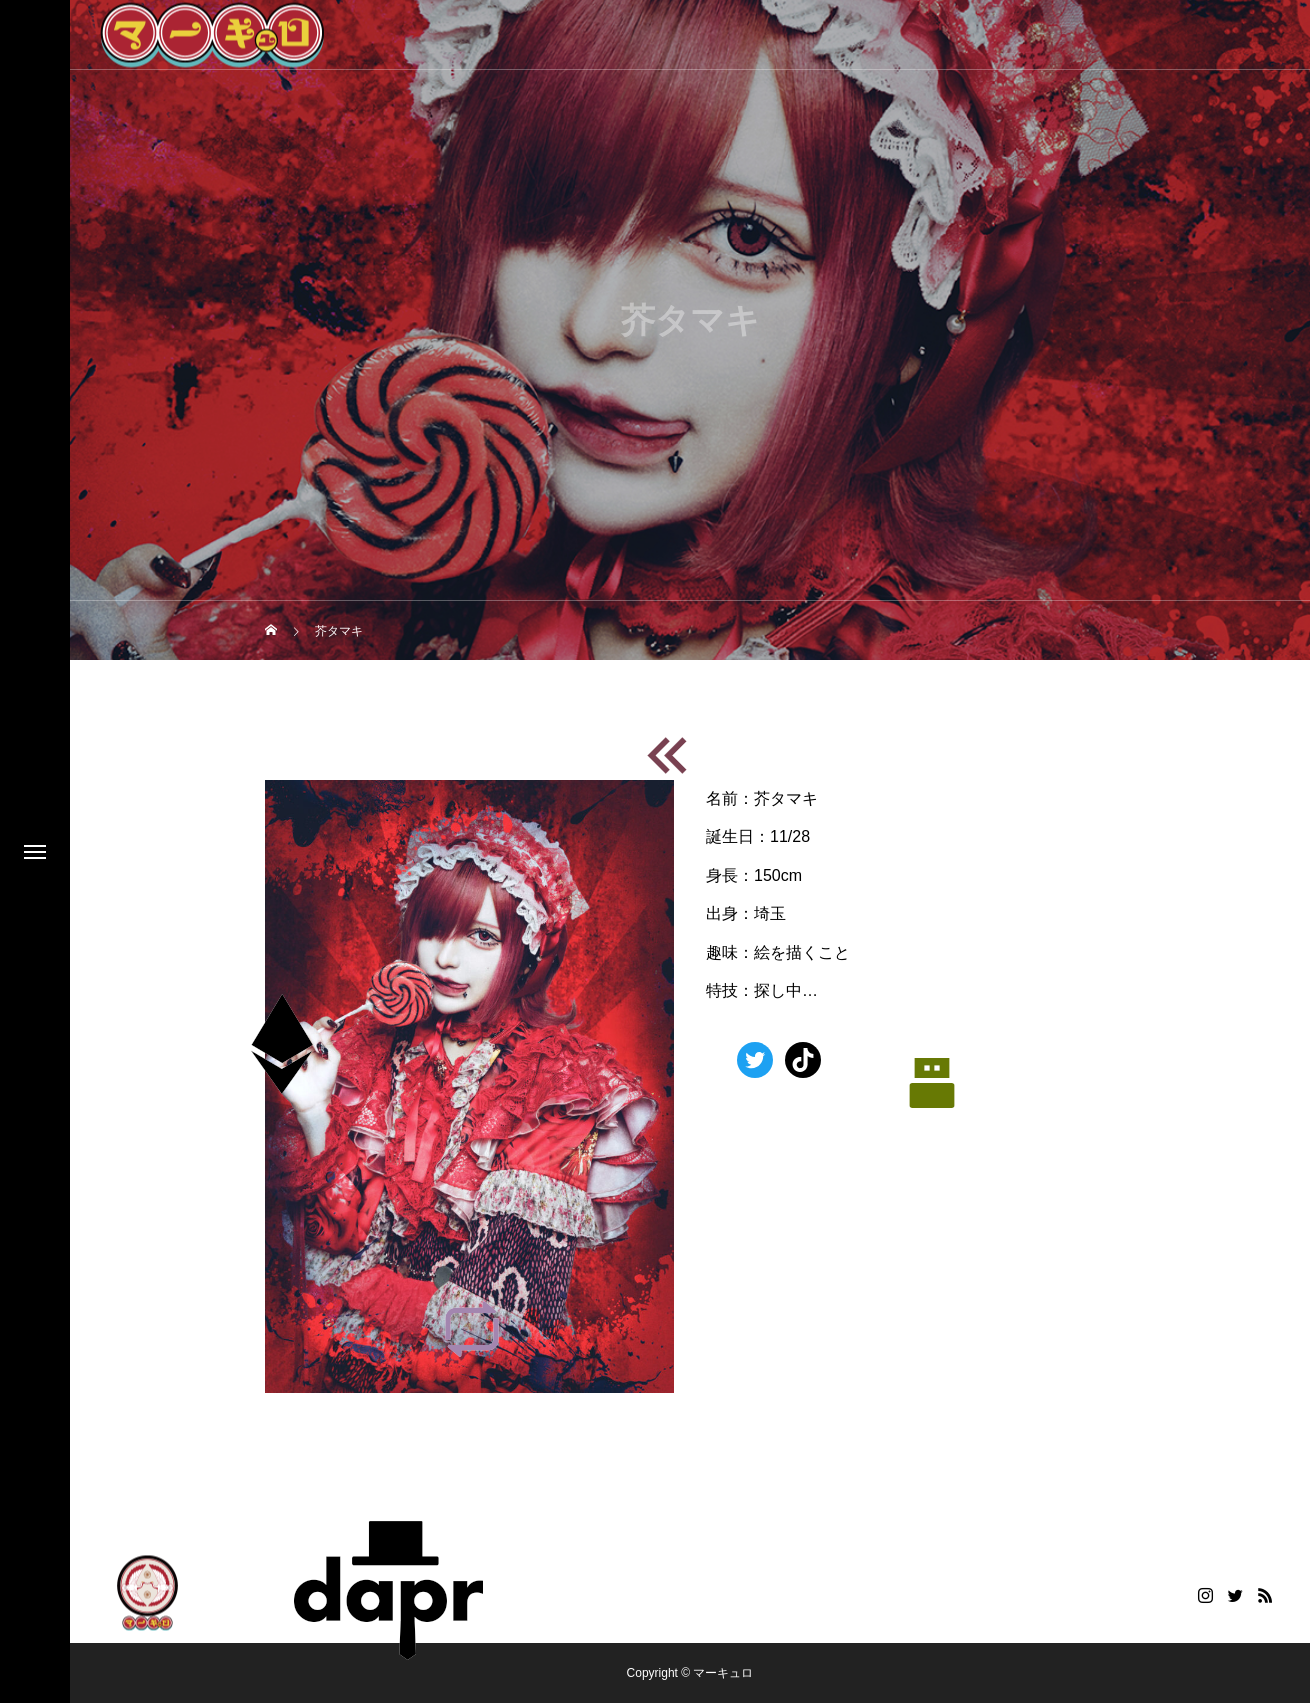 This screenshot has height=1703, width=1310. Describe the element at coordinates (388, 1590) in the screenshot. I see `dapr distributed application runtime logo` at that location.